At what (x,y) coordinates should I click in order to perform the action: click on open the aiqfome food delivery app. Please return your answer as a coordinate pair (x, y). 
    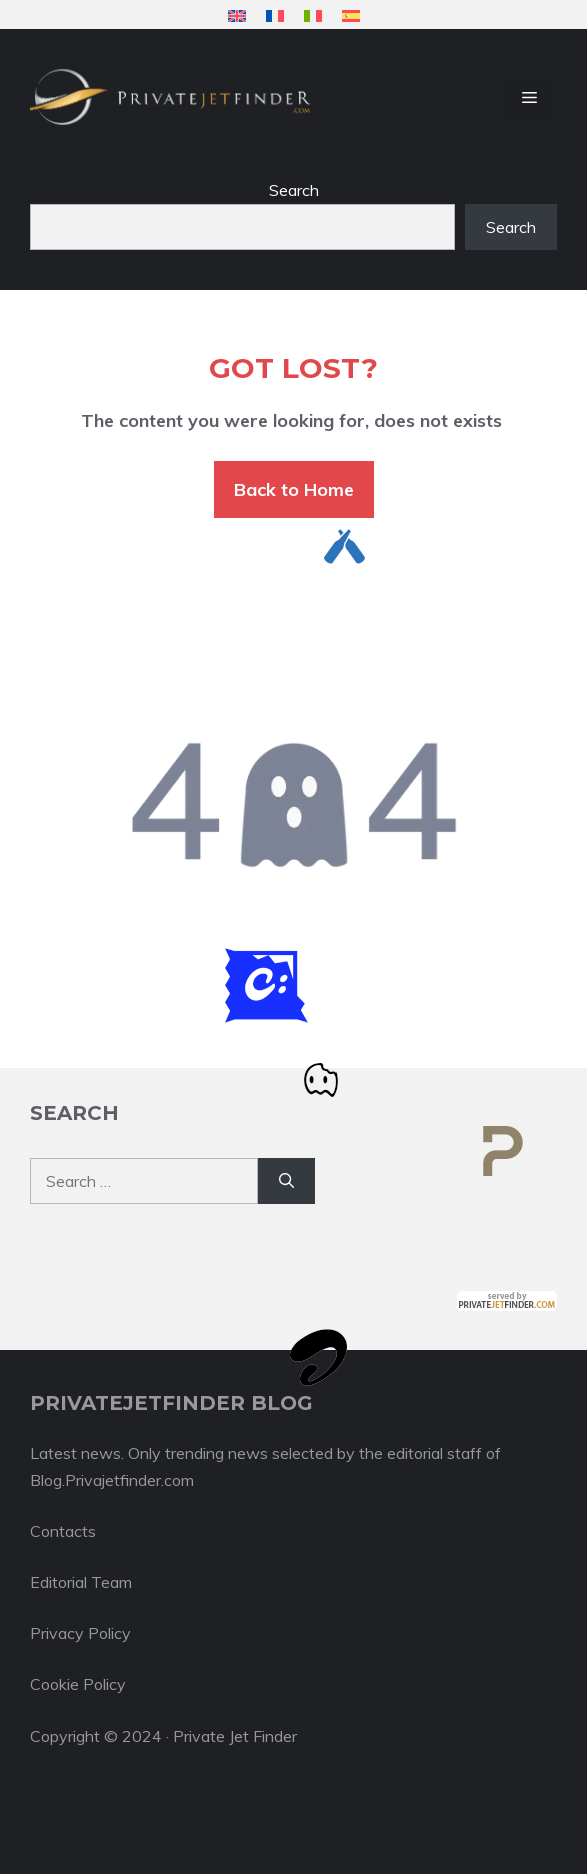
    Looking at the image, I should click on (321, 1080).